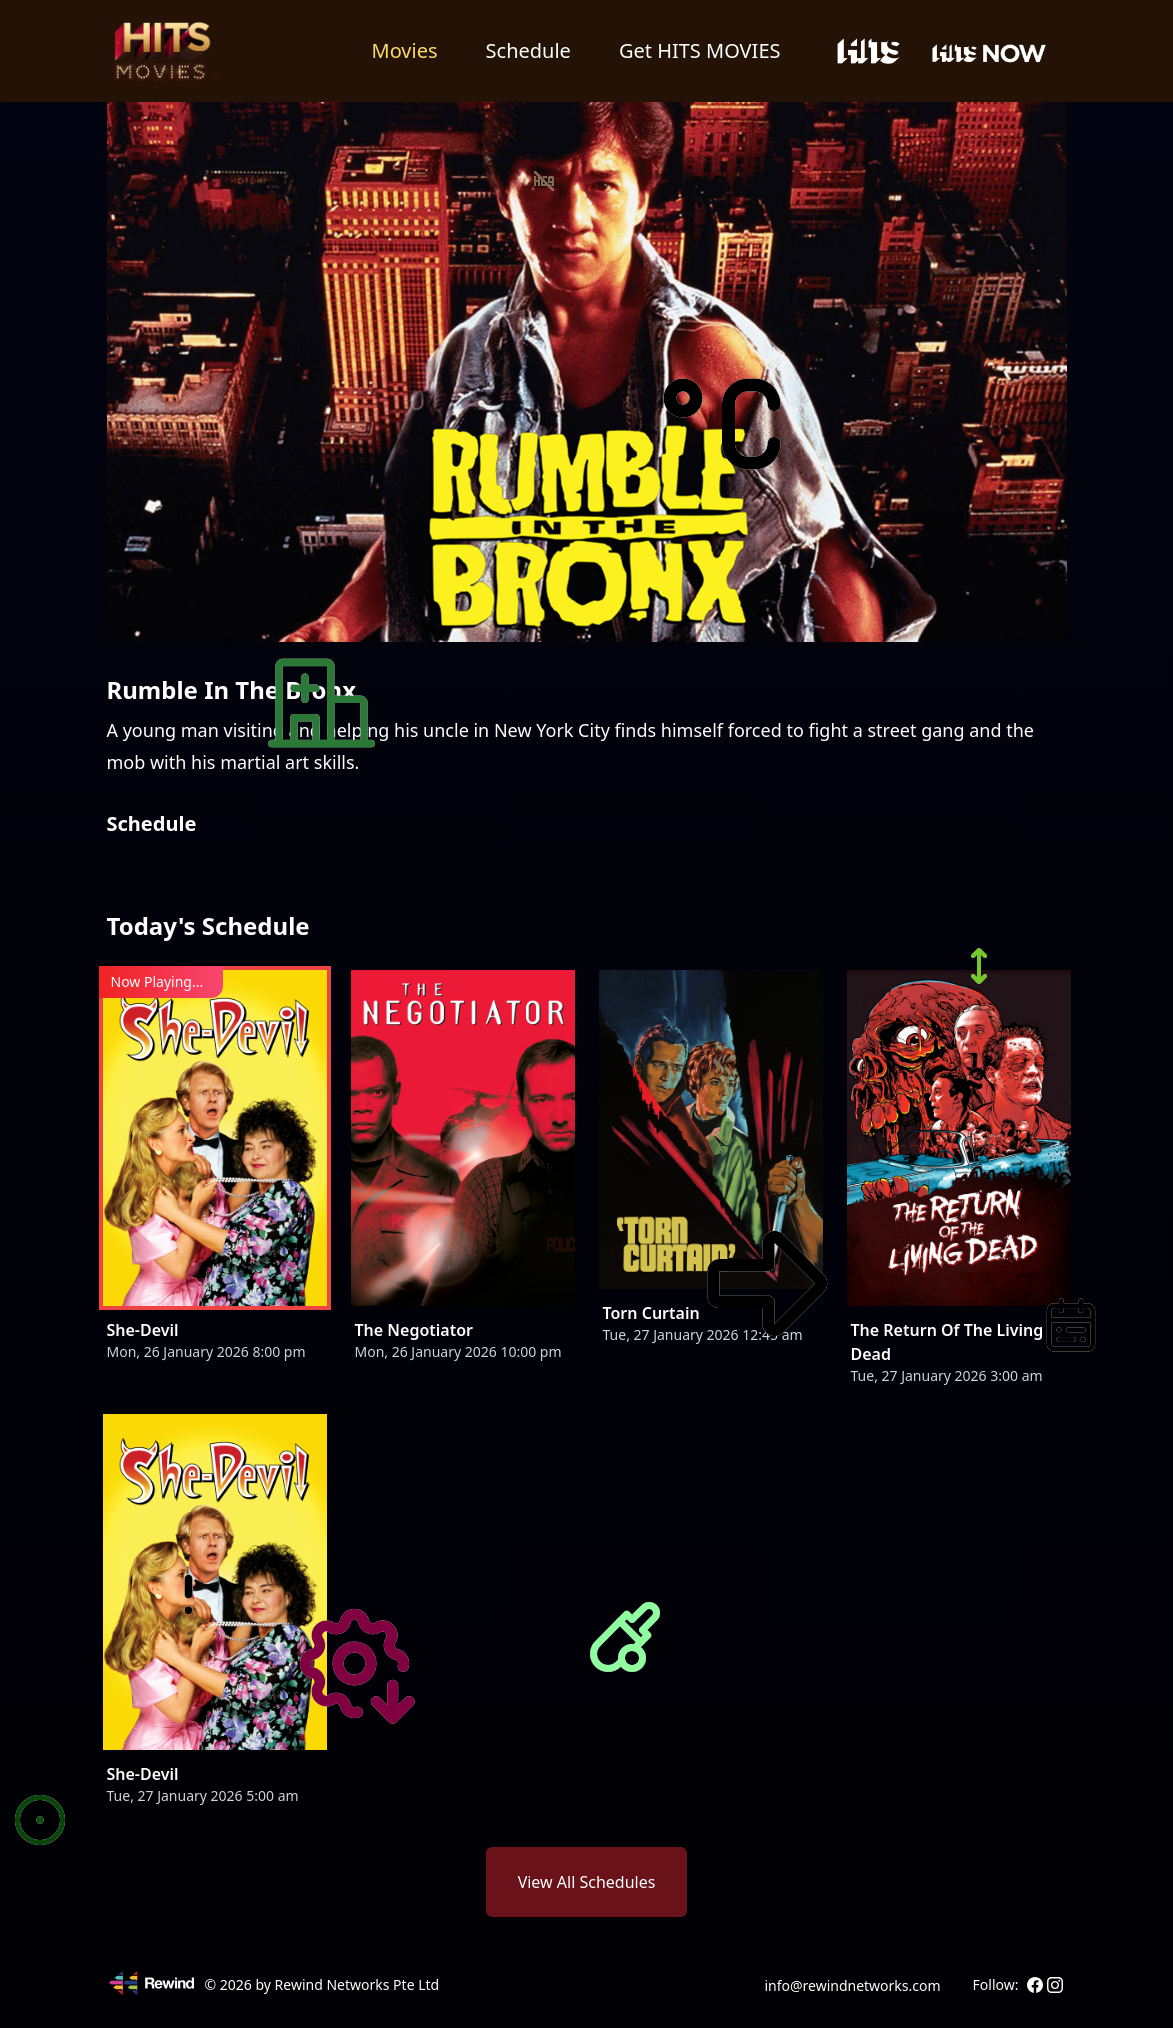 Image resolution: width=1173 pixels, height=2028 pixels. I want to click on indicates a warning or alert requiring attention, so click(188, 1594).